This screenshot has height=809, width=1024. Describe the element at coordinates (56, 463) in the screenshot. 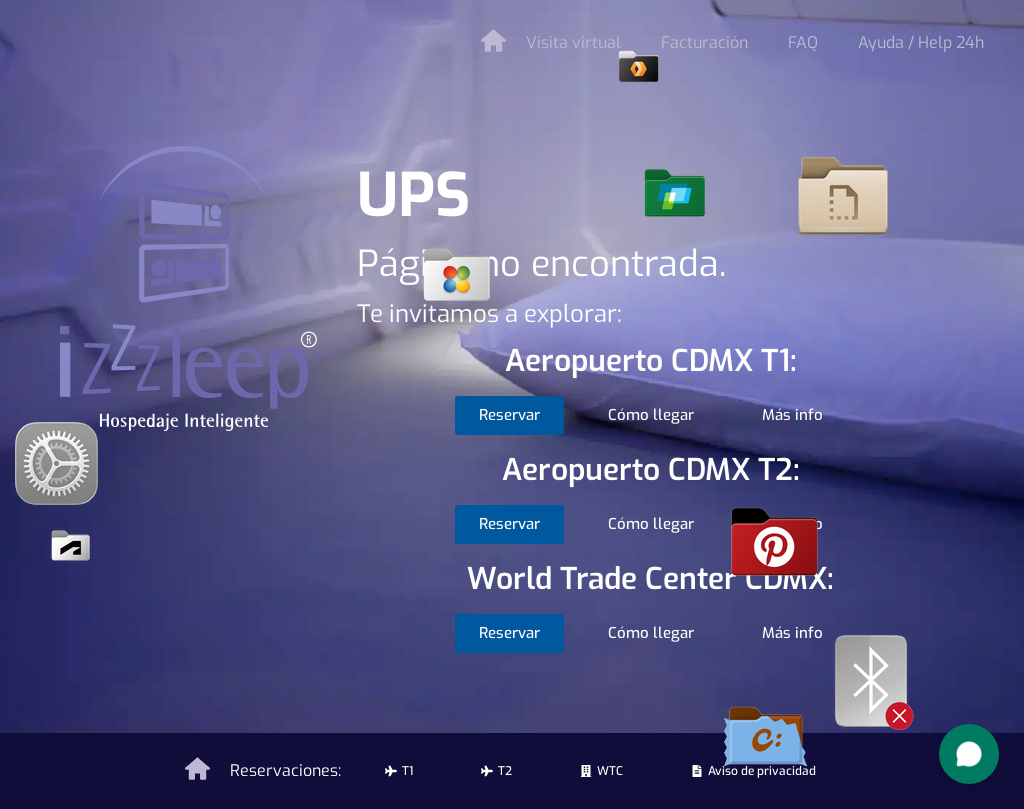

I see `open system settings` at that location.